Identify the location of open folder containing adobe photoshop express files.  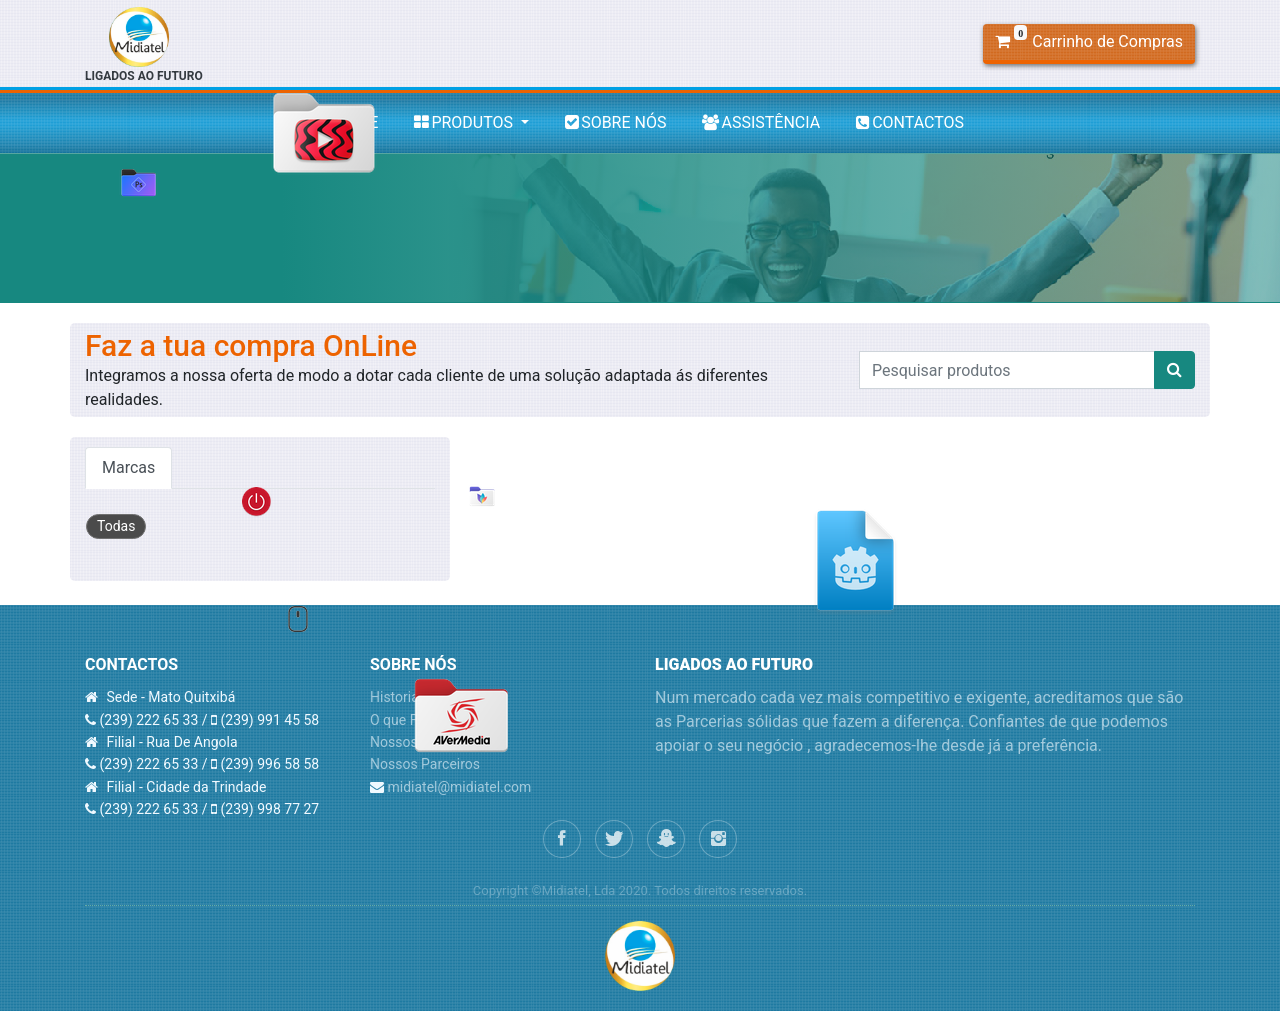
(138, 183).